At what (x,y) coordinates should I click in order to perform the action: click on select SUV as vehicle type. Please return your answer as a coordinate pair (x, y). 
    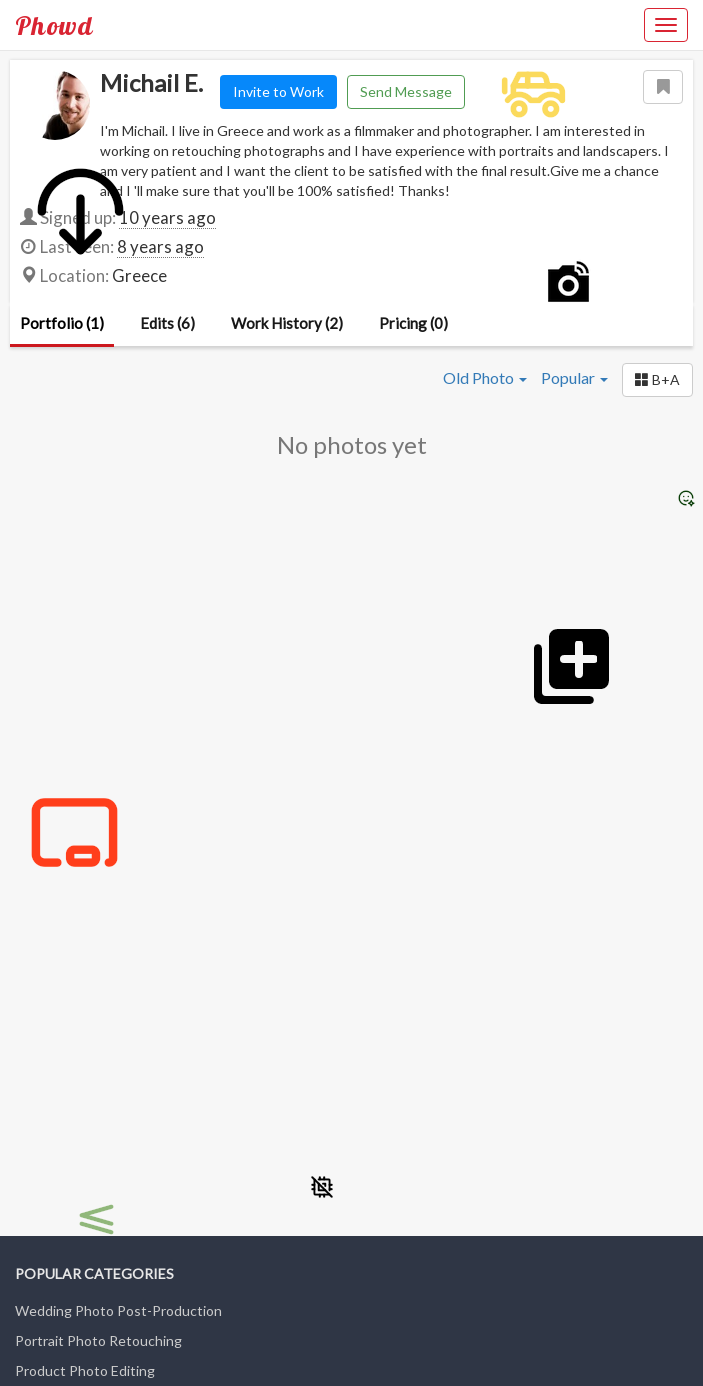
    Looking at the image, I should click on (533, 94).